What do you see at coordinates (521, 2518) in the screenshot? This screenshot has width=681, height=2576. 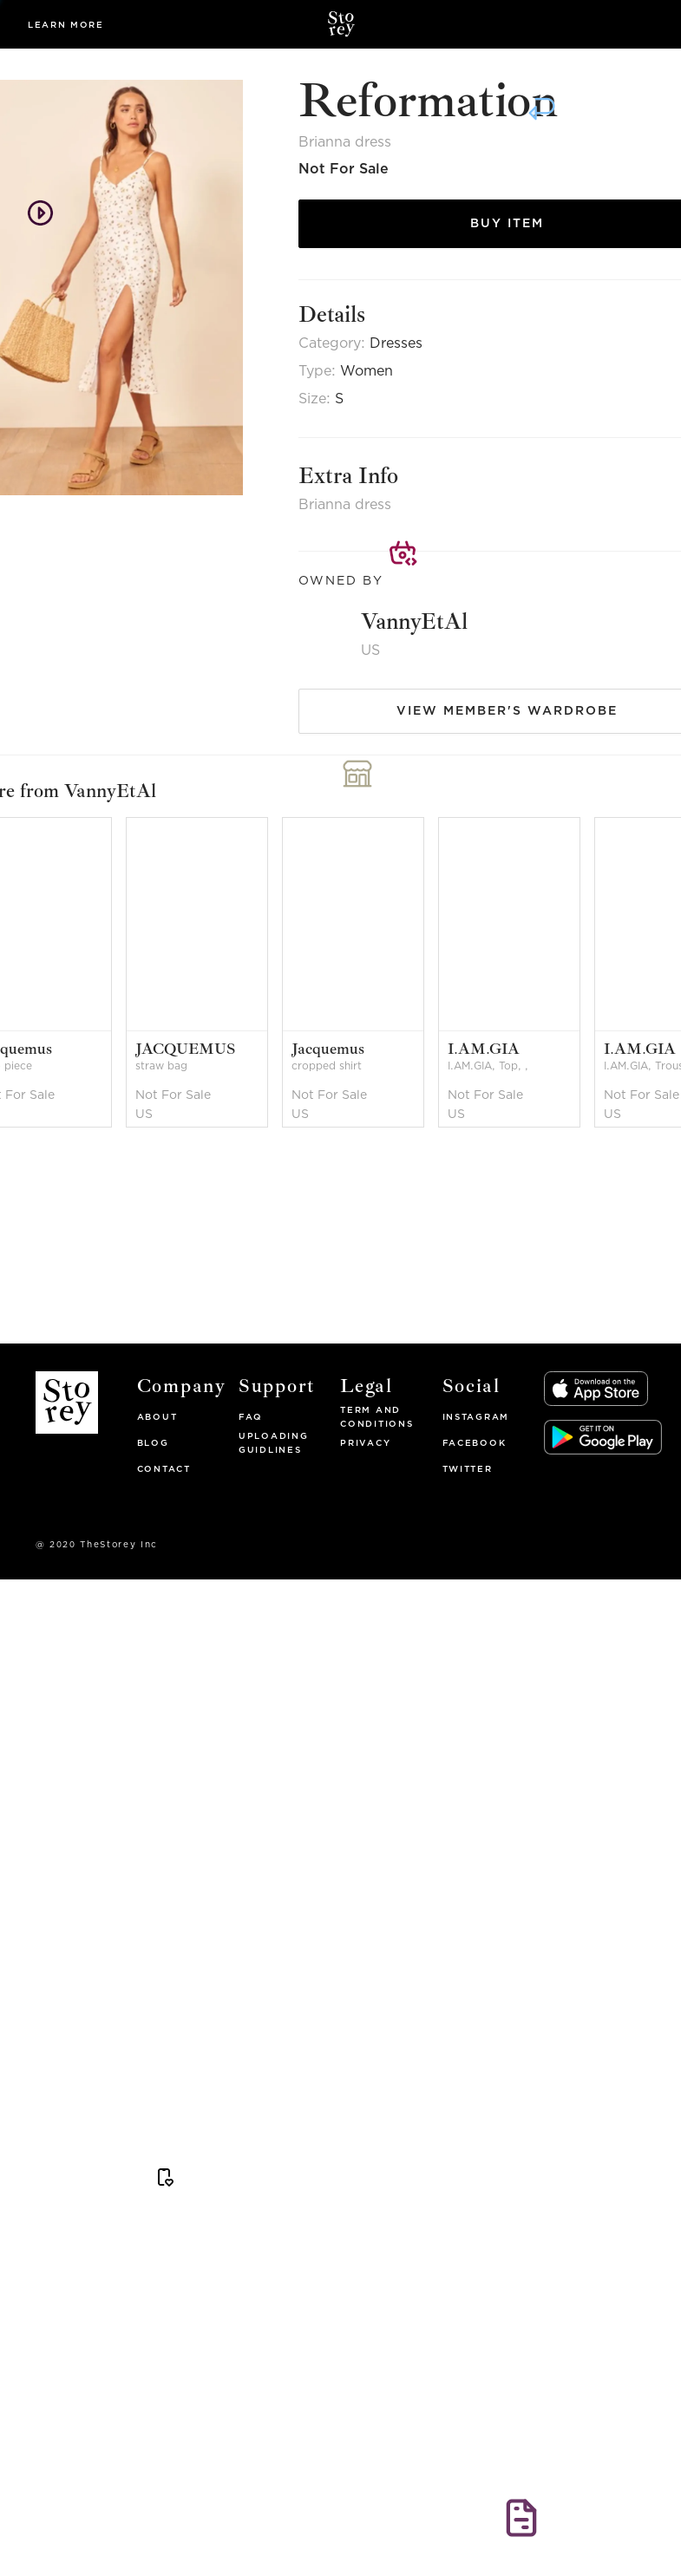 I see `view invoice or billing document` at bounding box center [521, 2518].